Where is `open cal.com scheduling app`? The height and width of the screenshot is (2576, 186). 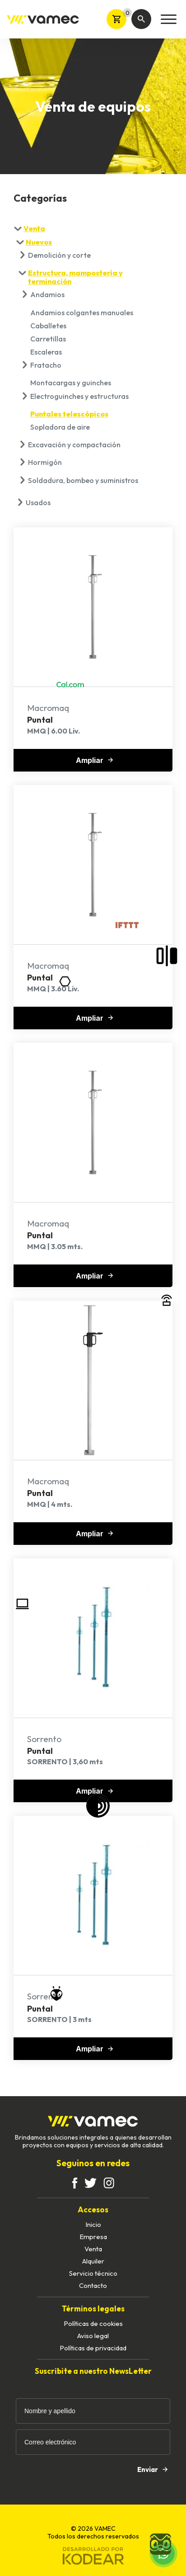
open cal.com scheduling app is located at coordinates (70, 684).